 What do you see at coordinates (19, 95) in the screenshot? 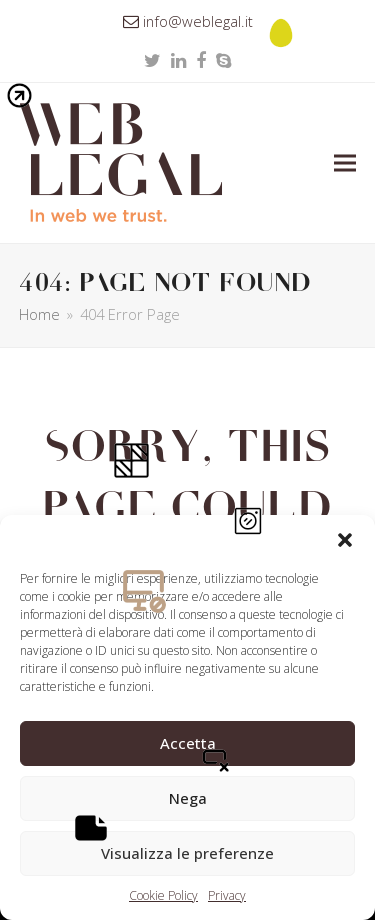
I see `open link in new tab or window` at bounding box center [19, 95].